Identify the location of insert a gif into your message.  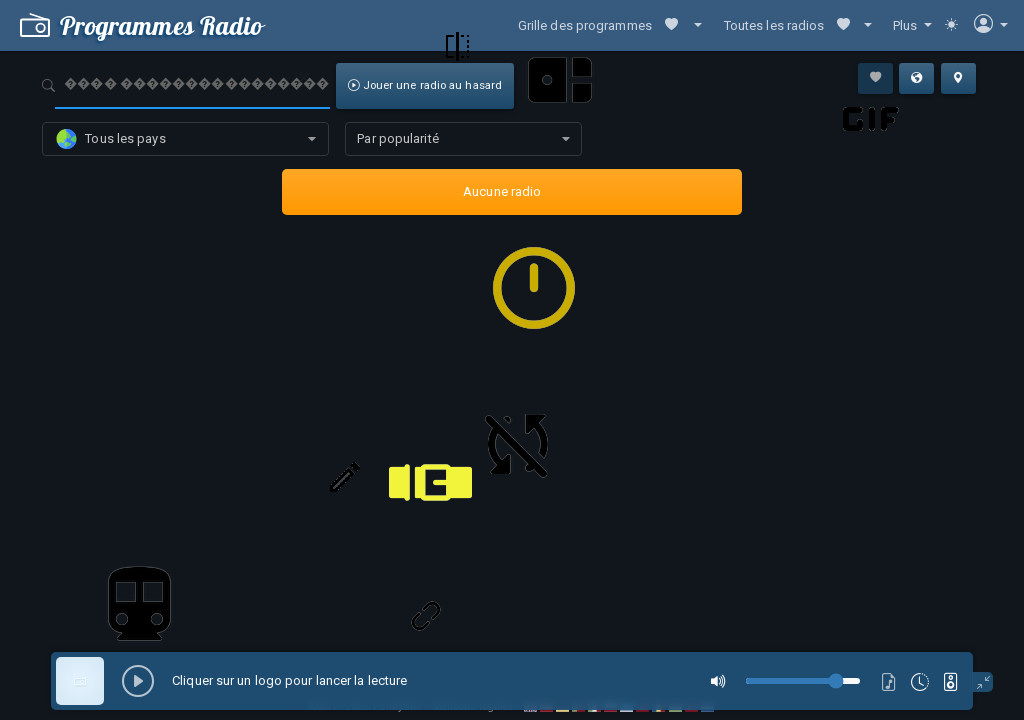
(871, 119).